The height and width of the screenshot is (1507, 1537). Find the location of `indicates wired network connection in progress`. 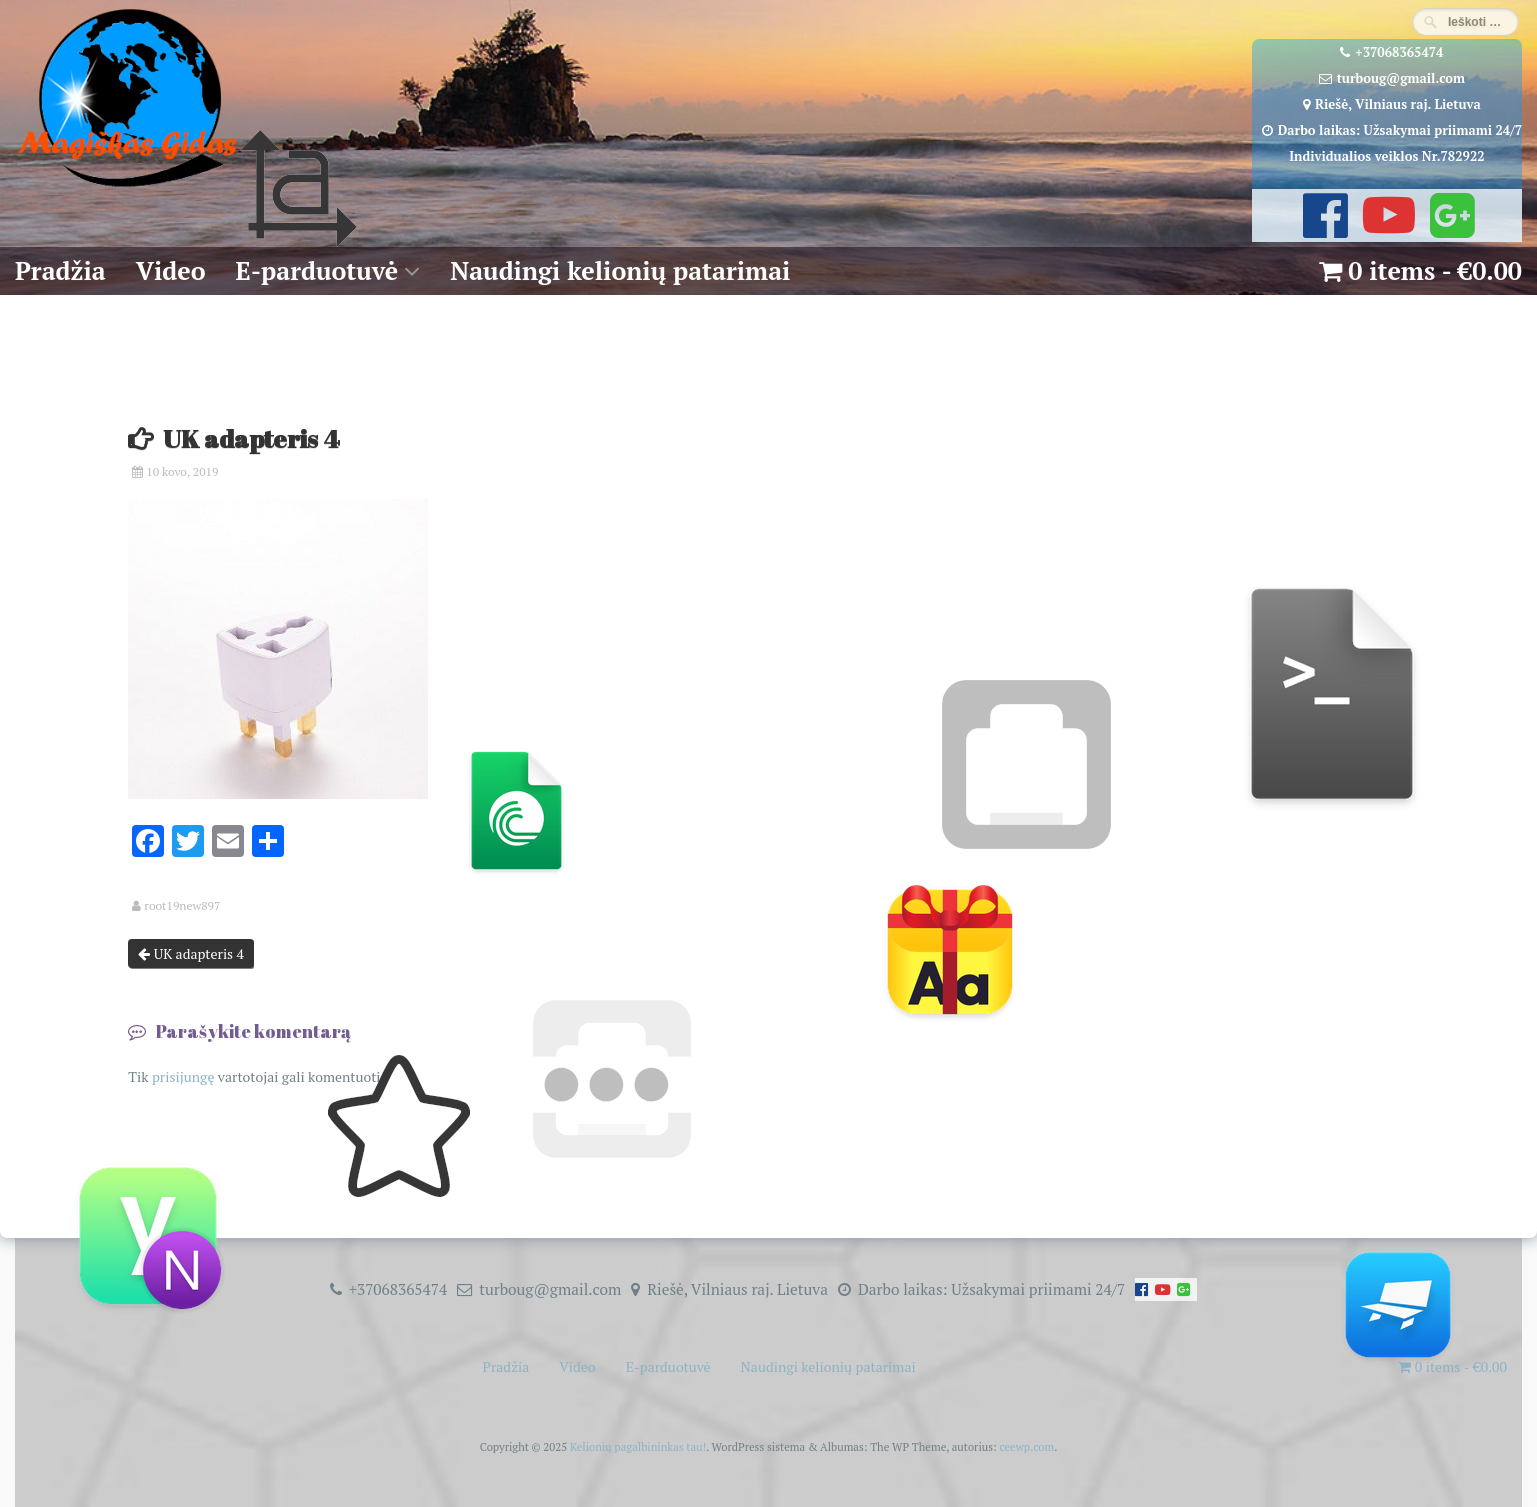

indicates wired network connection in progress is located at coordinates (612, 1079).